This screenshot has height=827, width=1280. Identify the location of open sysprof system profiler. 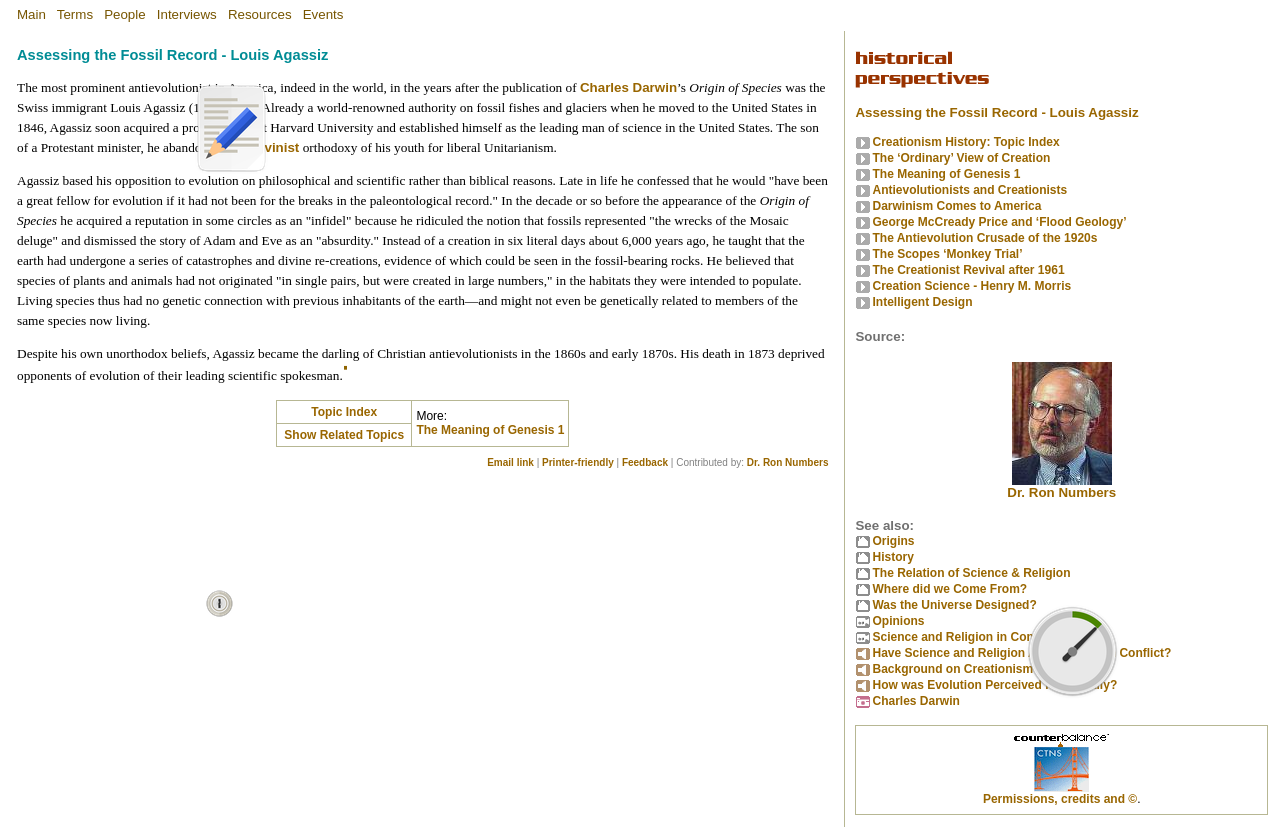
(1072, 651).